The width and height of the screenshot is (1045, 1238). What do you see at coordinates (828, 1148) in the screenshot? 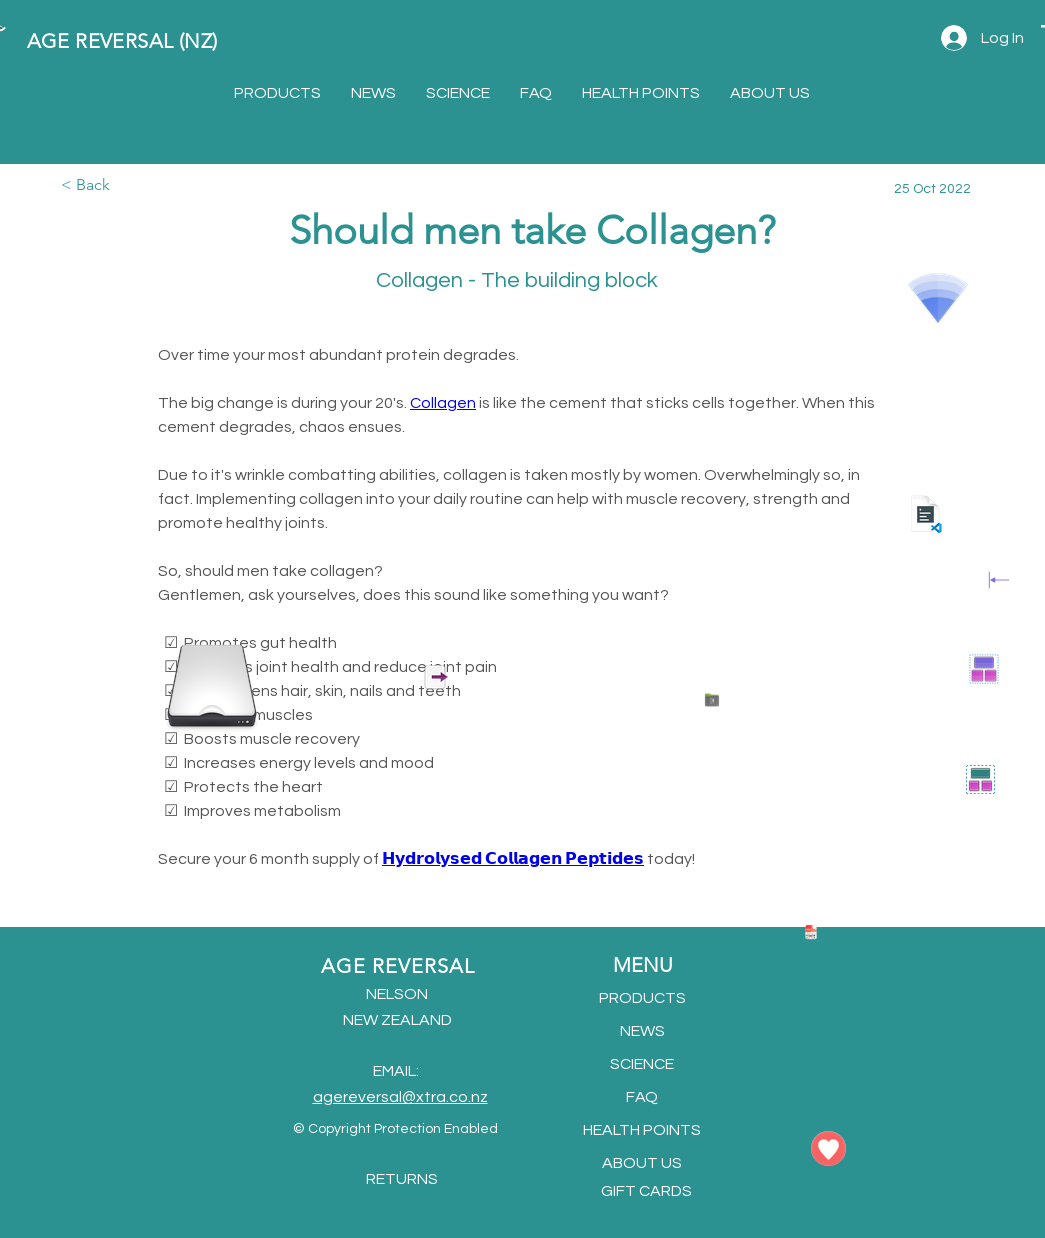
I see `mark item as favorite` at bounding box center [828, 1148].